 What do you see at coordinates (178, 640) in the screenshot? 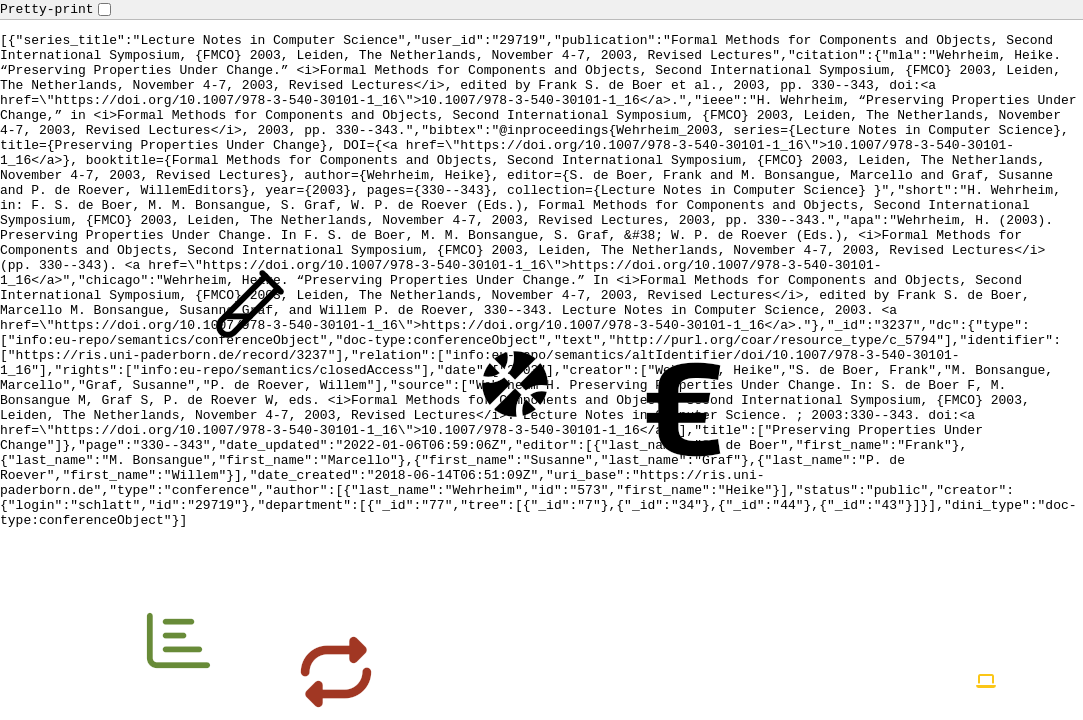
I see `view analytics or statistics` at bounding box center [178, 640].